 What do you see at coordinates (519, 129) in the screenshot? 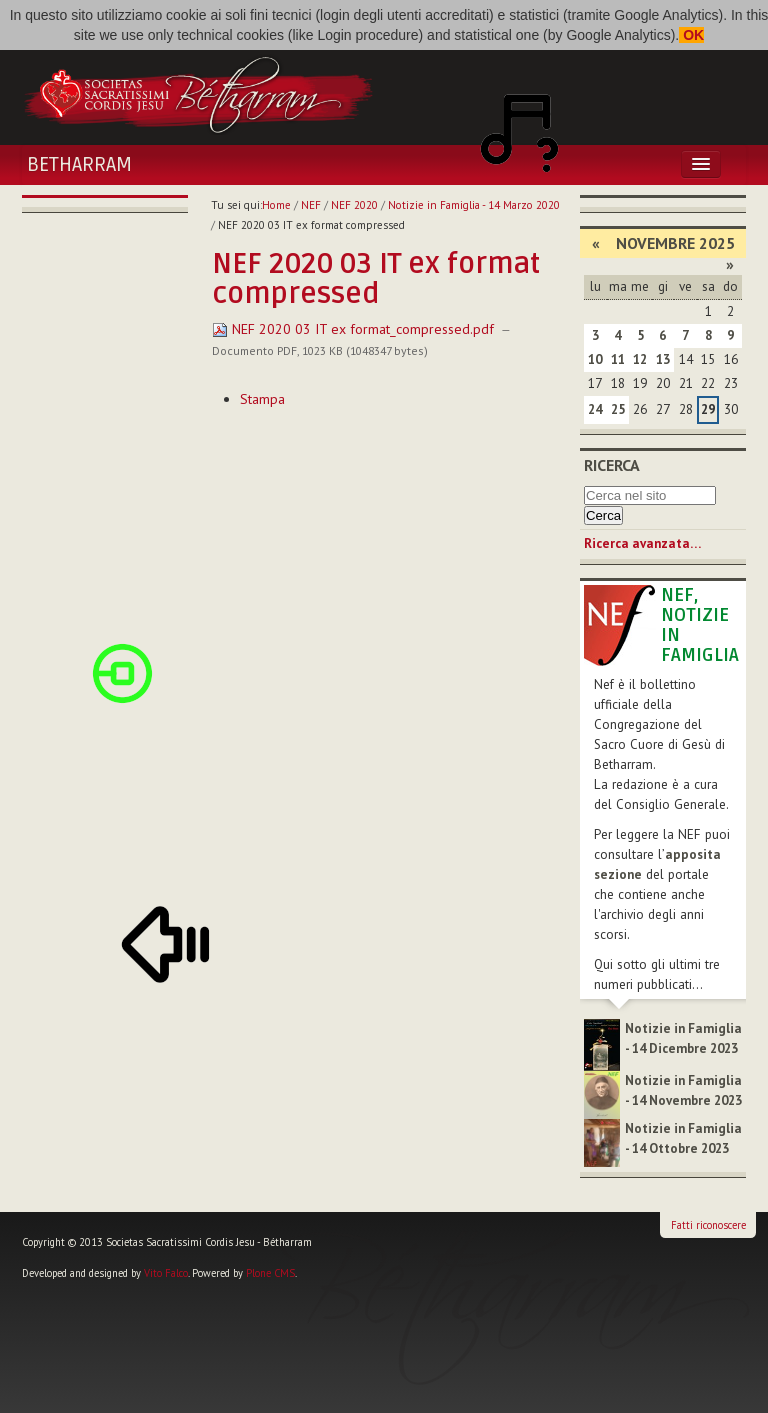
I see `get help identifying a song` at bounding box center [519, 129].